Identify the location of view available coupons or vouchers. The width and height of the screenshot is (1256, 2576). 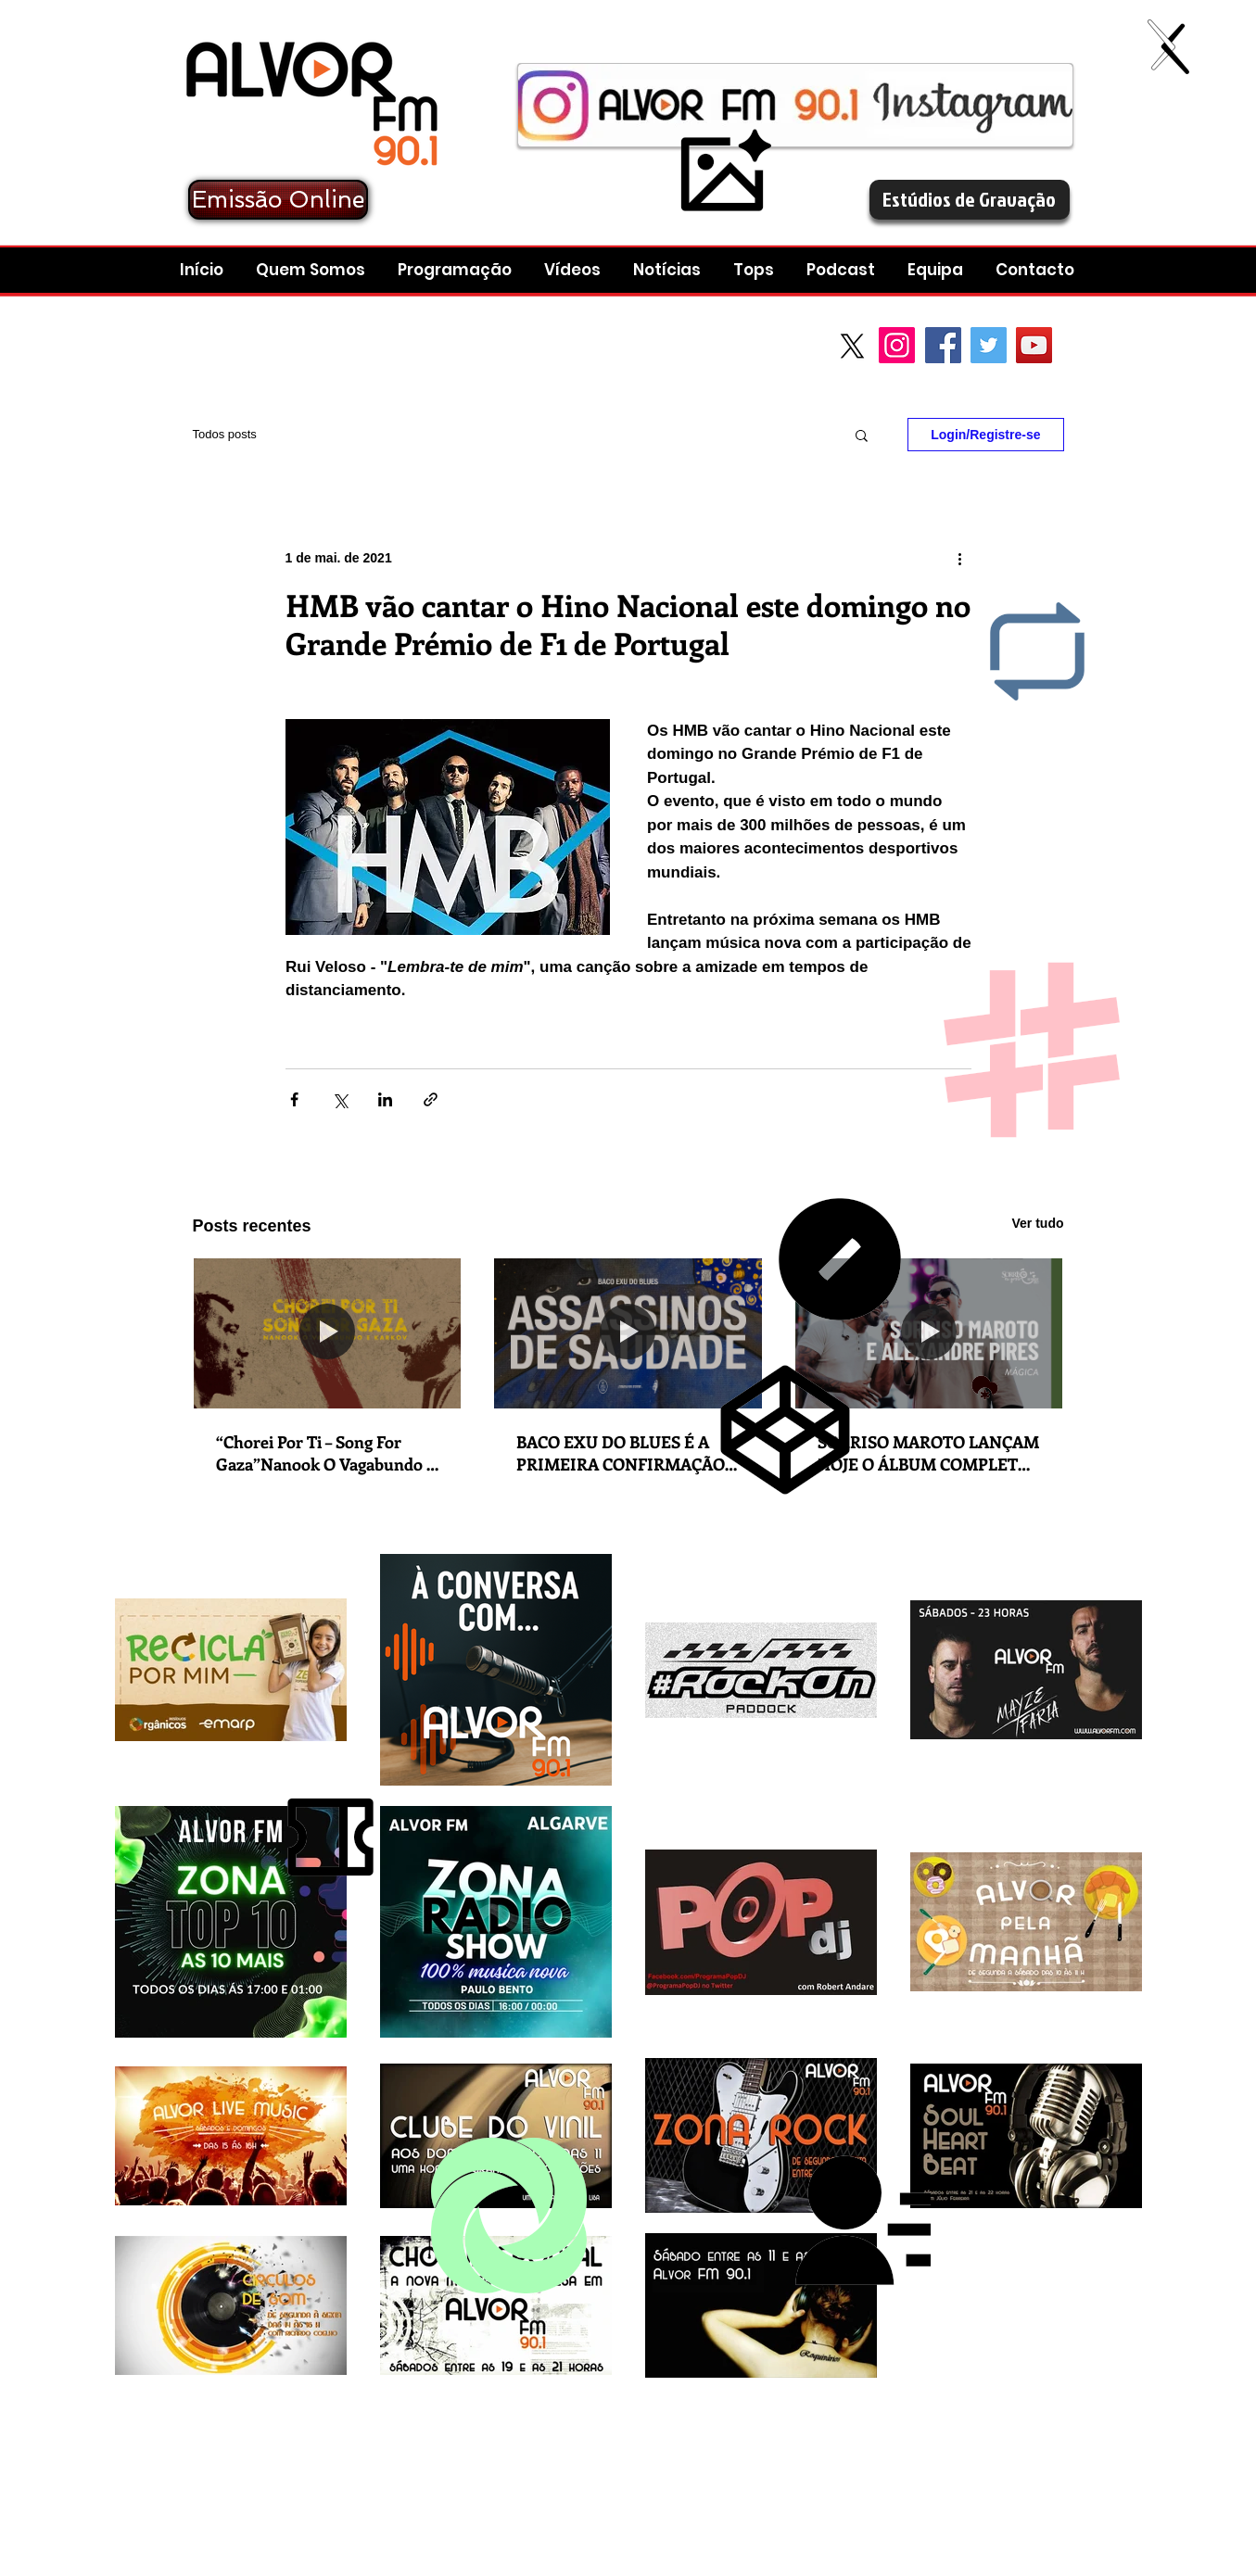
(330, 1837).